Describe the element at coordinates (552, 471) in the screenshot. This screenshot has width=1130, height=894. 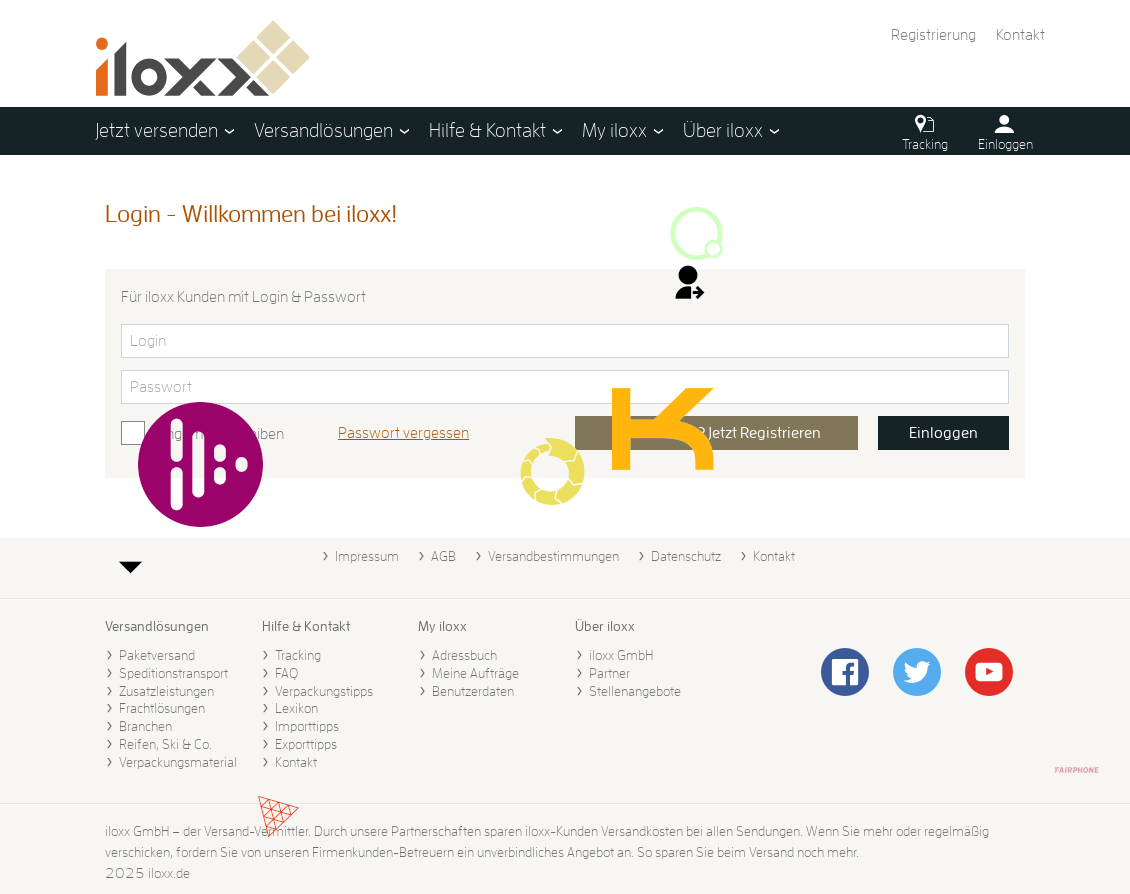
I see `EventStore database logo` at that location.